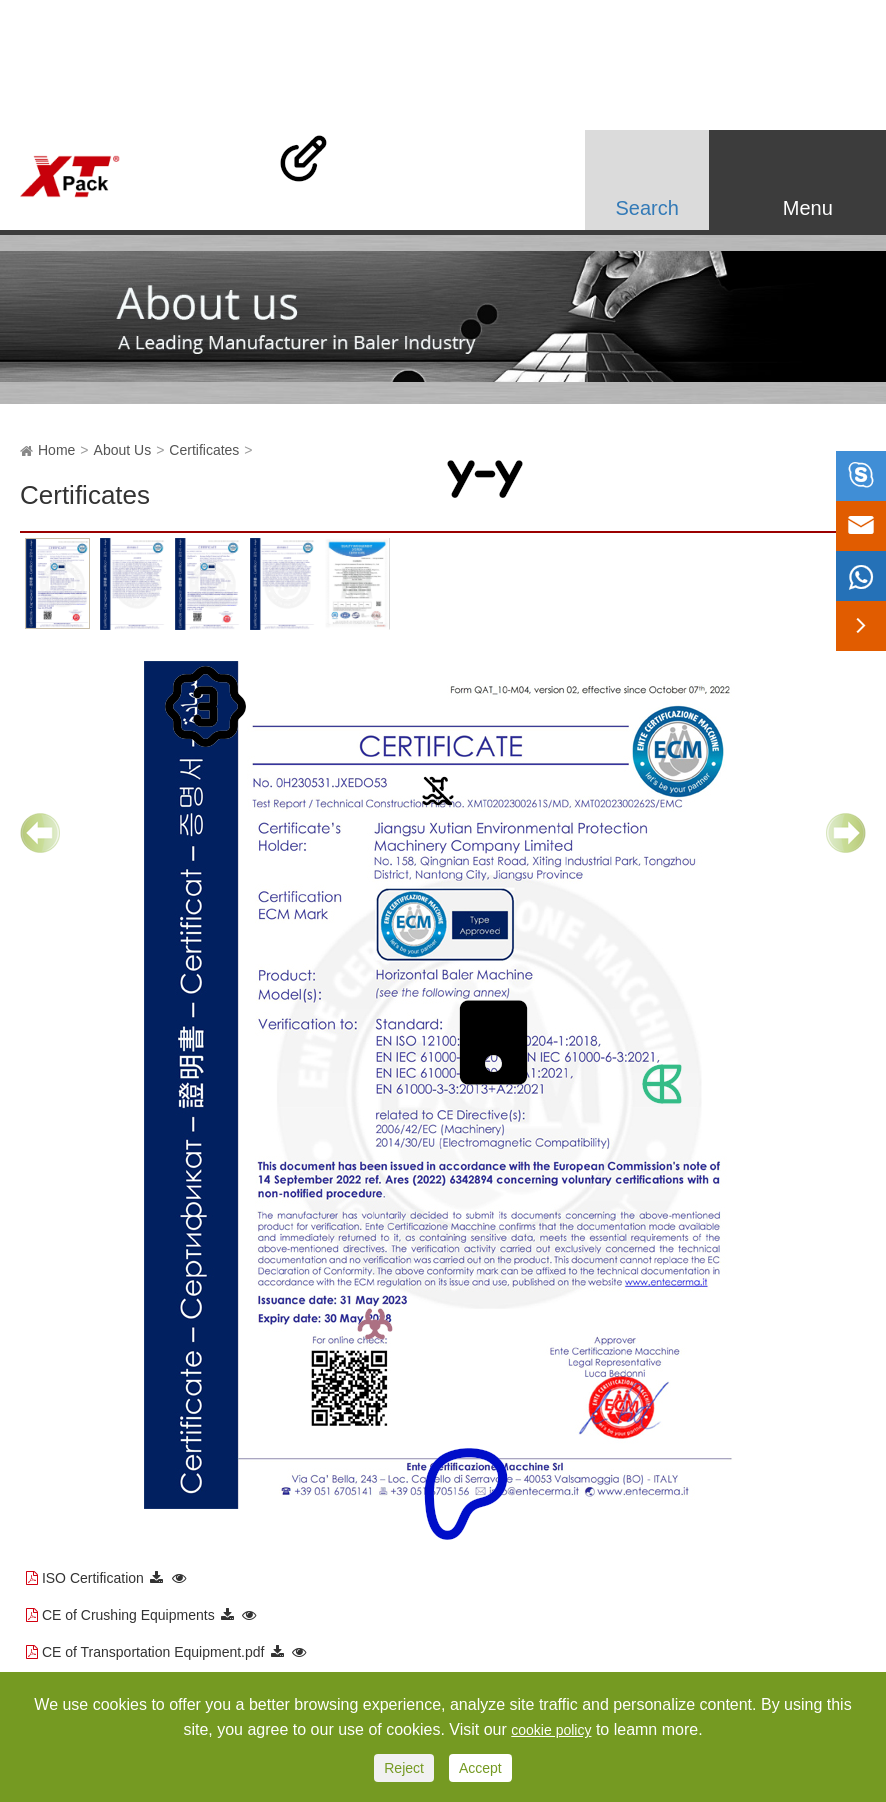 The width and height of the screenshot is (886, 1802). I want to click on pool closed or unavailable, so click(438, 791).